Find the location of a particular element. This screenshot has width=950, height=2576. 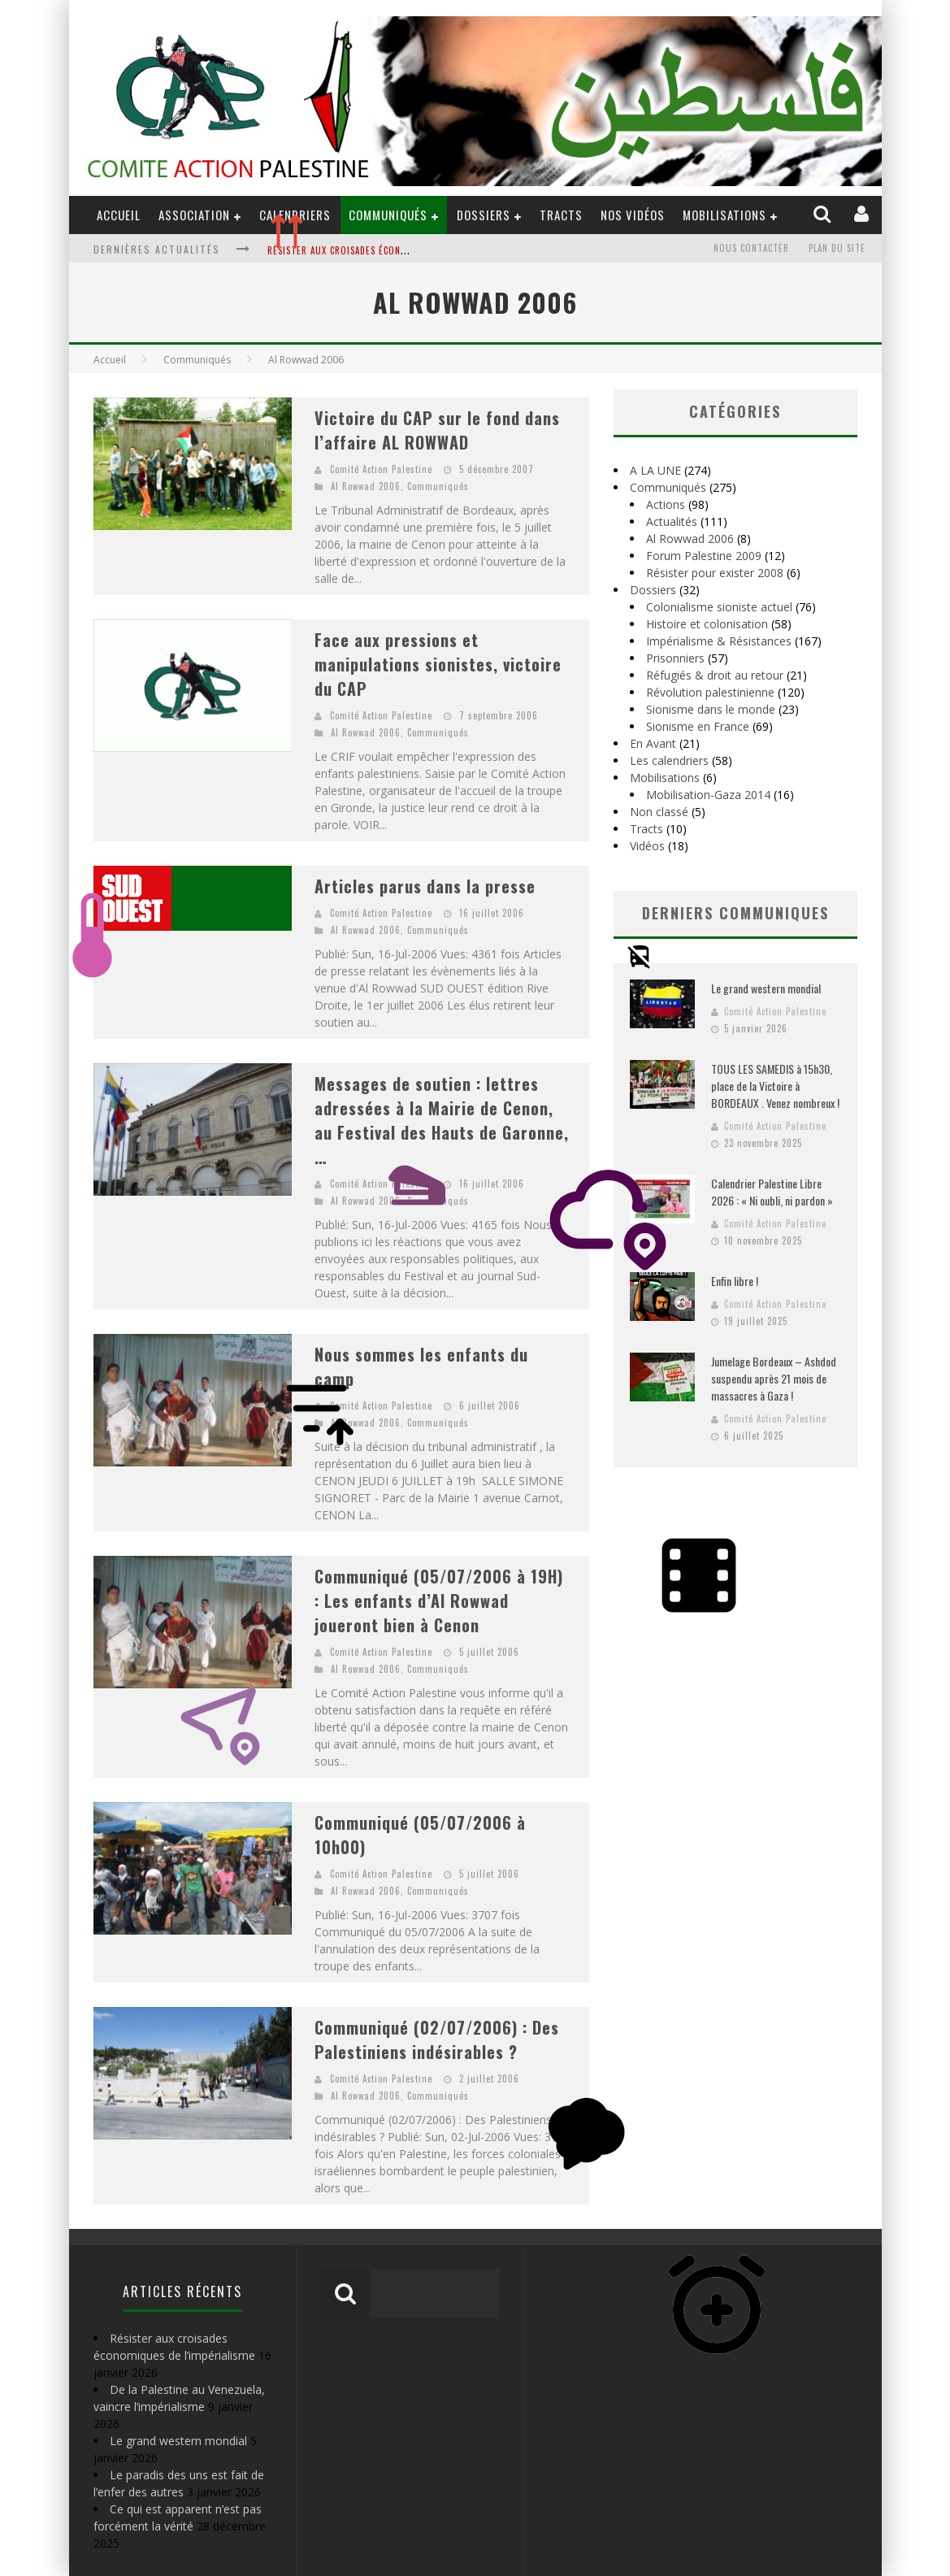

view current temperature reading is located at coordinates (92, 935).